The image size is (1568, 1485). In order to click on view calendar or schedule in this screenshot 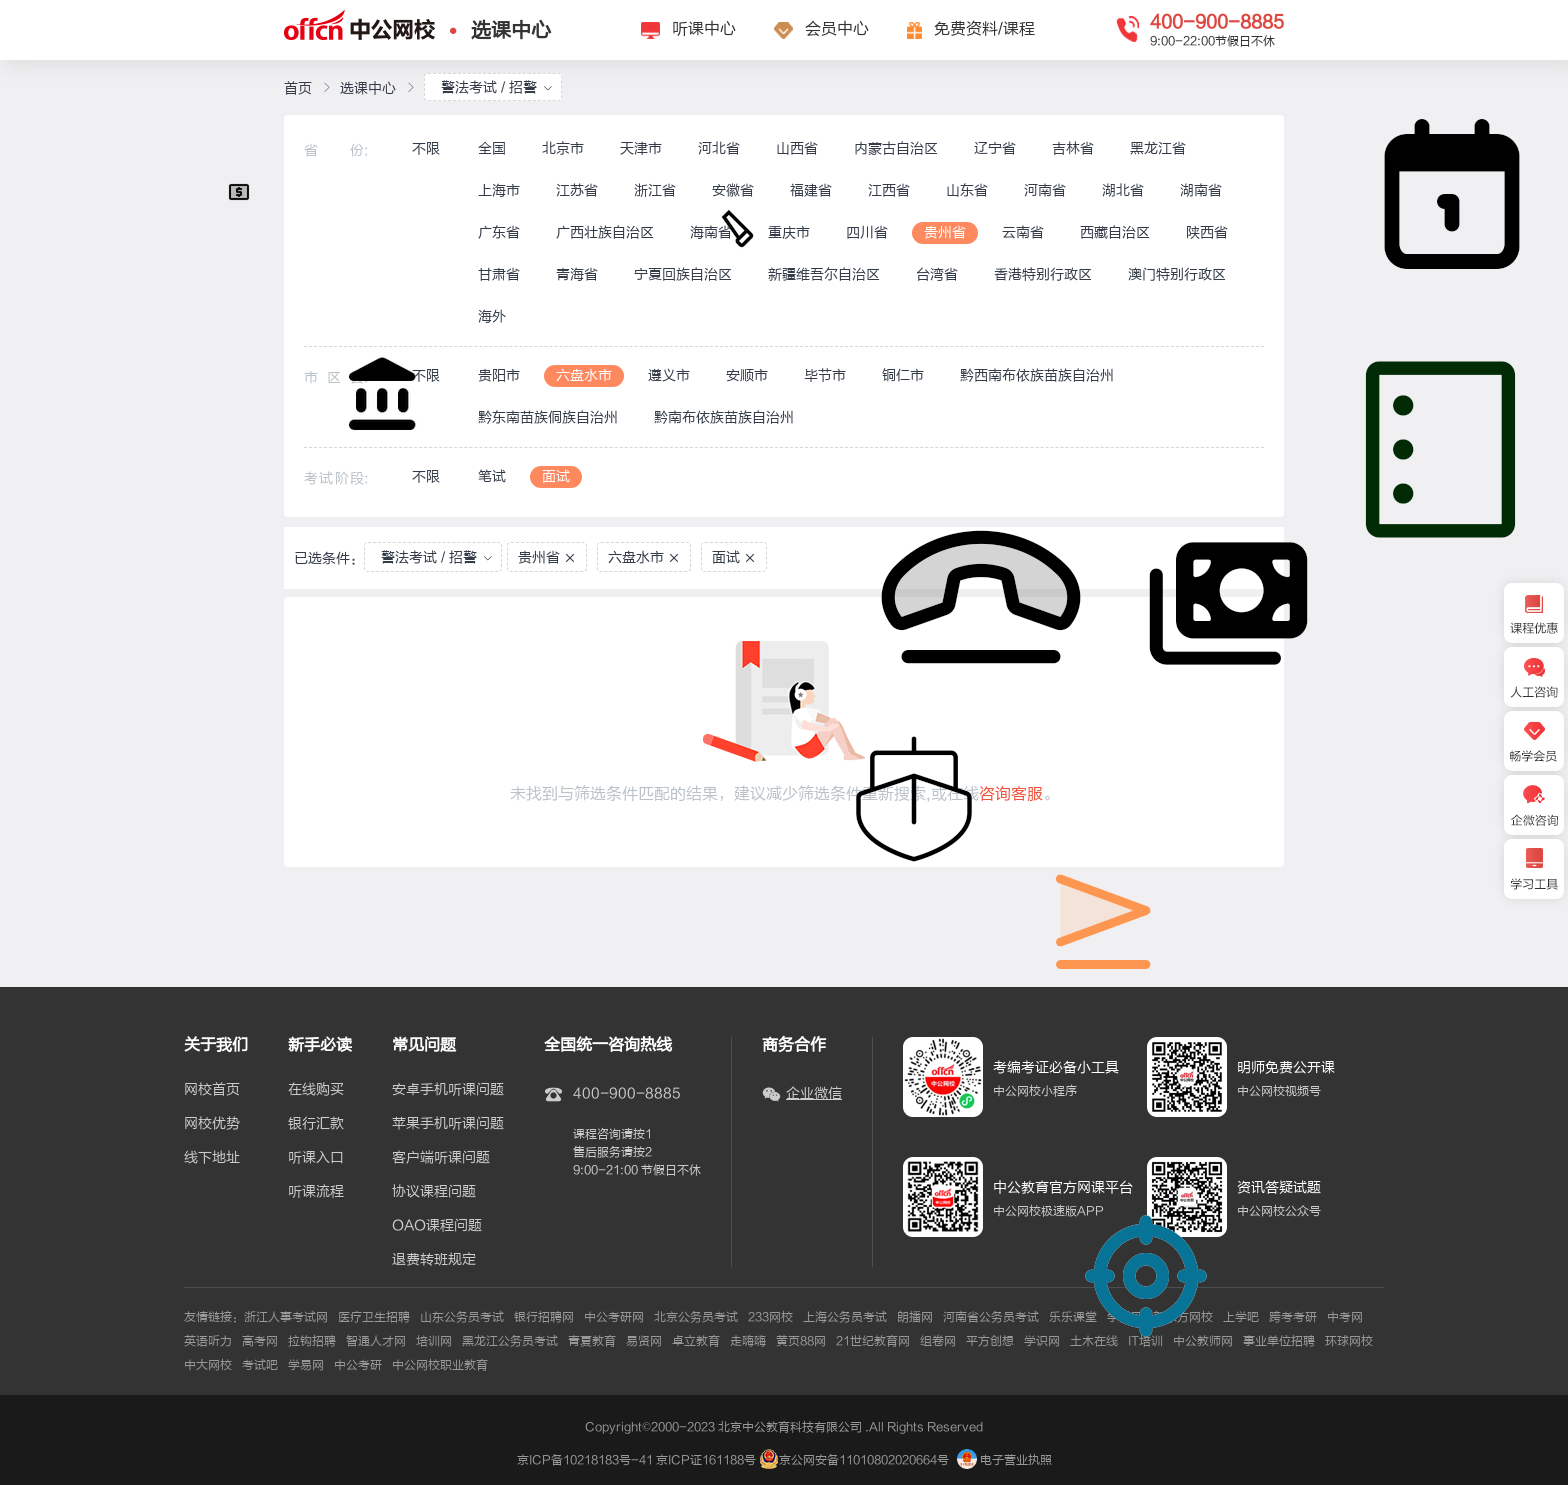, I will do `click(1452, 194)`.